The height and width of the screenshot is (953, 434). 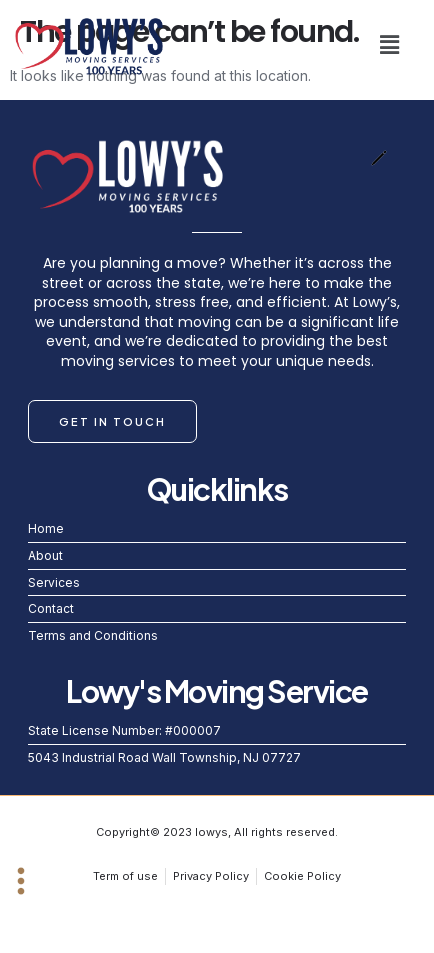 What do you see at coordinates (379, 158) in the screenshot?
I see `edit content or text` at bounding box center [379, 158].